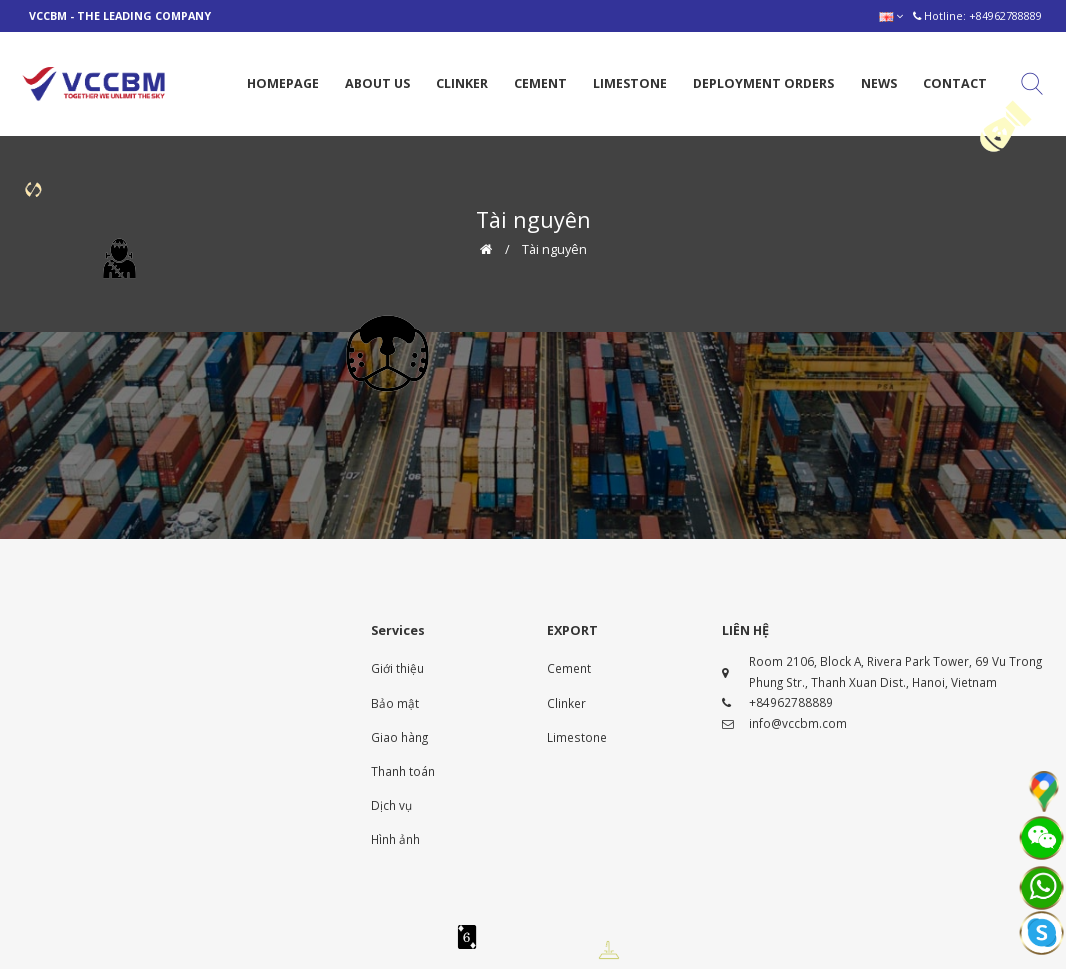 The width and height of the screenshot is (1066, 969). What do you see at coordinates (387, 353) in the screenshot?
I see `access pet or animal-related features` at bounding box center [387, 353].